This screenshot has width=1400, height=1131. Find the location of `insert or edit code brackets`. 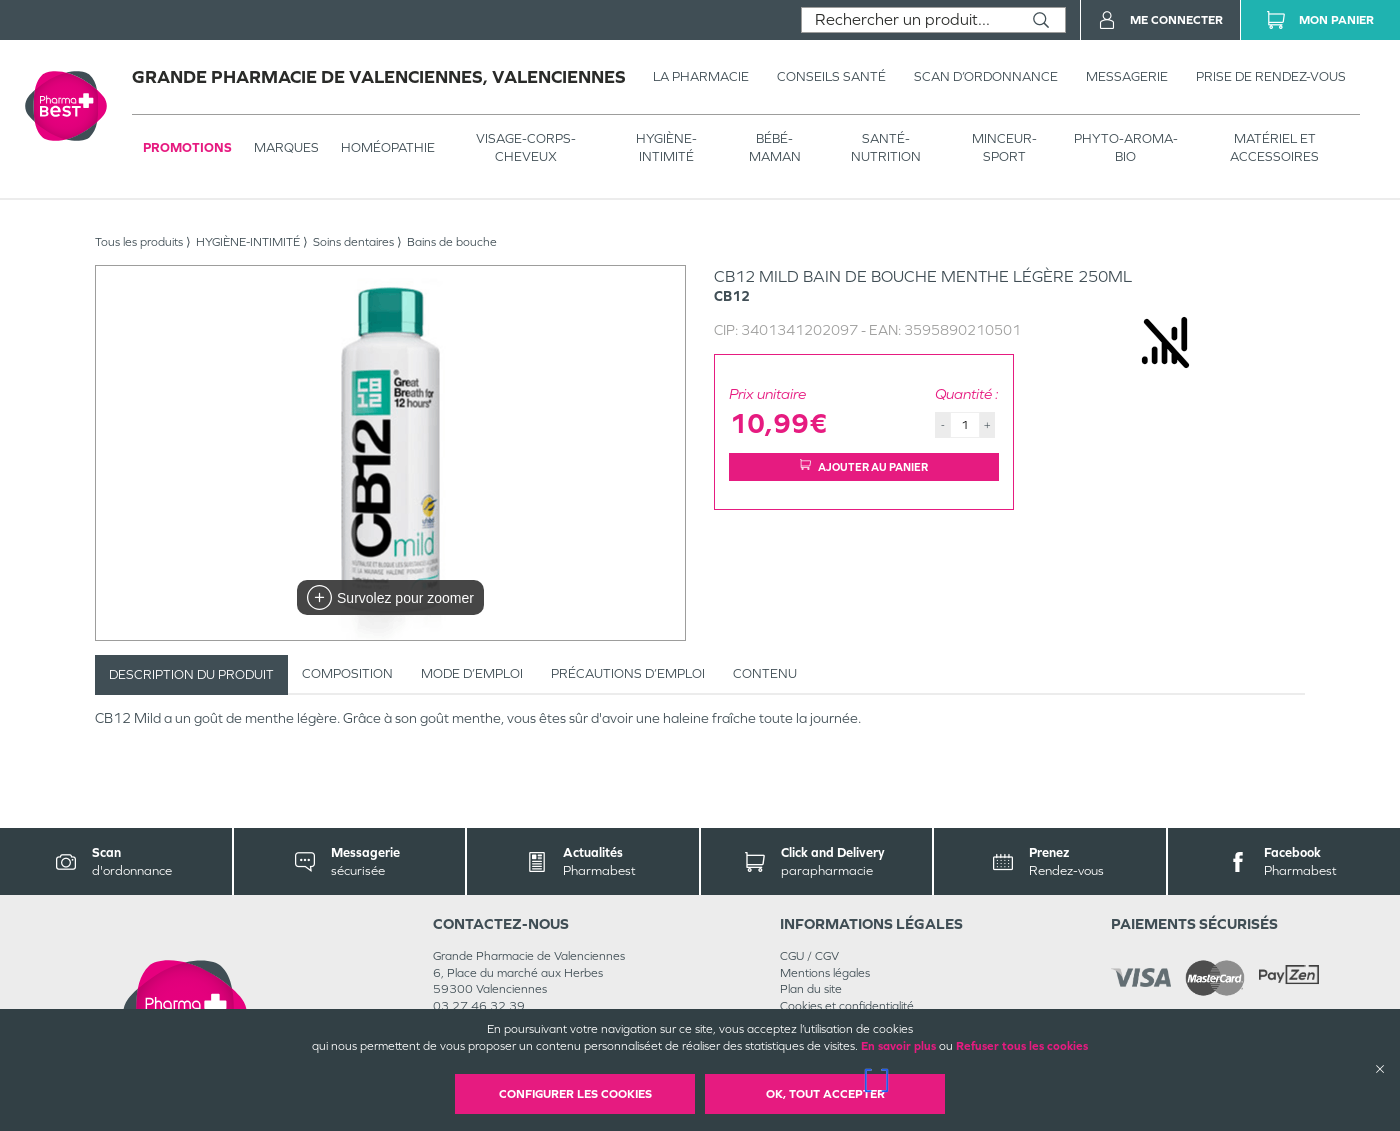

insert or edit code brackets is located at coordinates (876, 1080).